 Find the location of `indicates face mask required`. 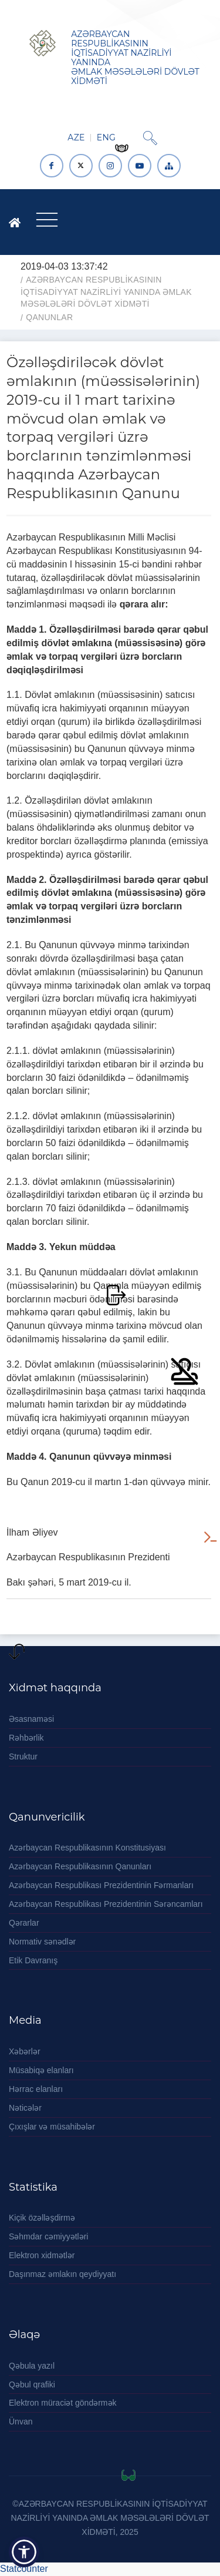

indicates face mask required is located at coordinates (121, 148).